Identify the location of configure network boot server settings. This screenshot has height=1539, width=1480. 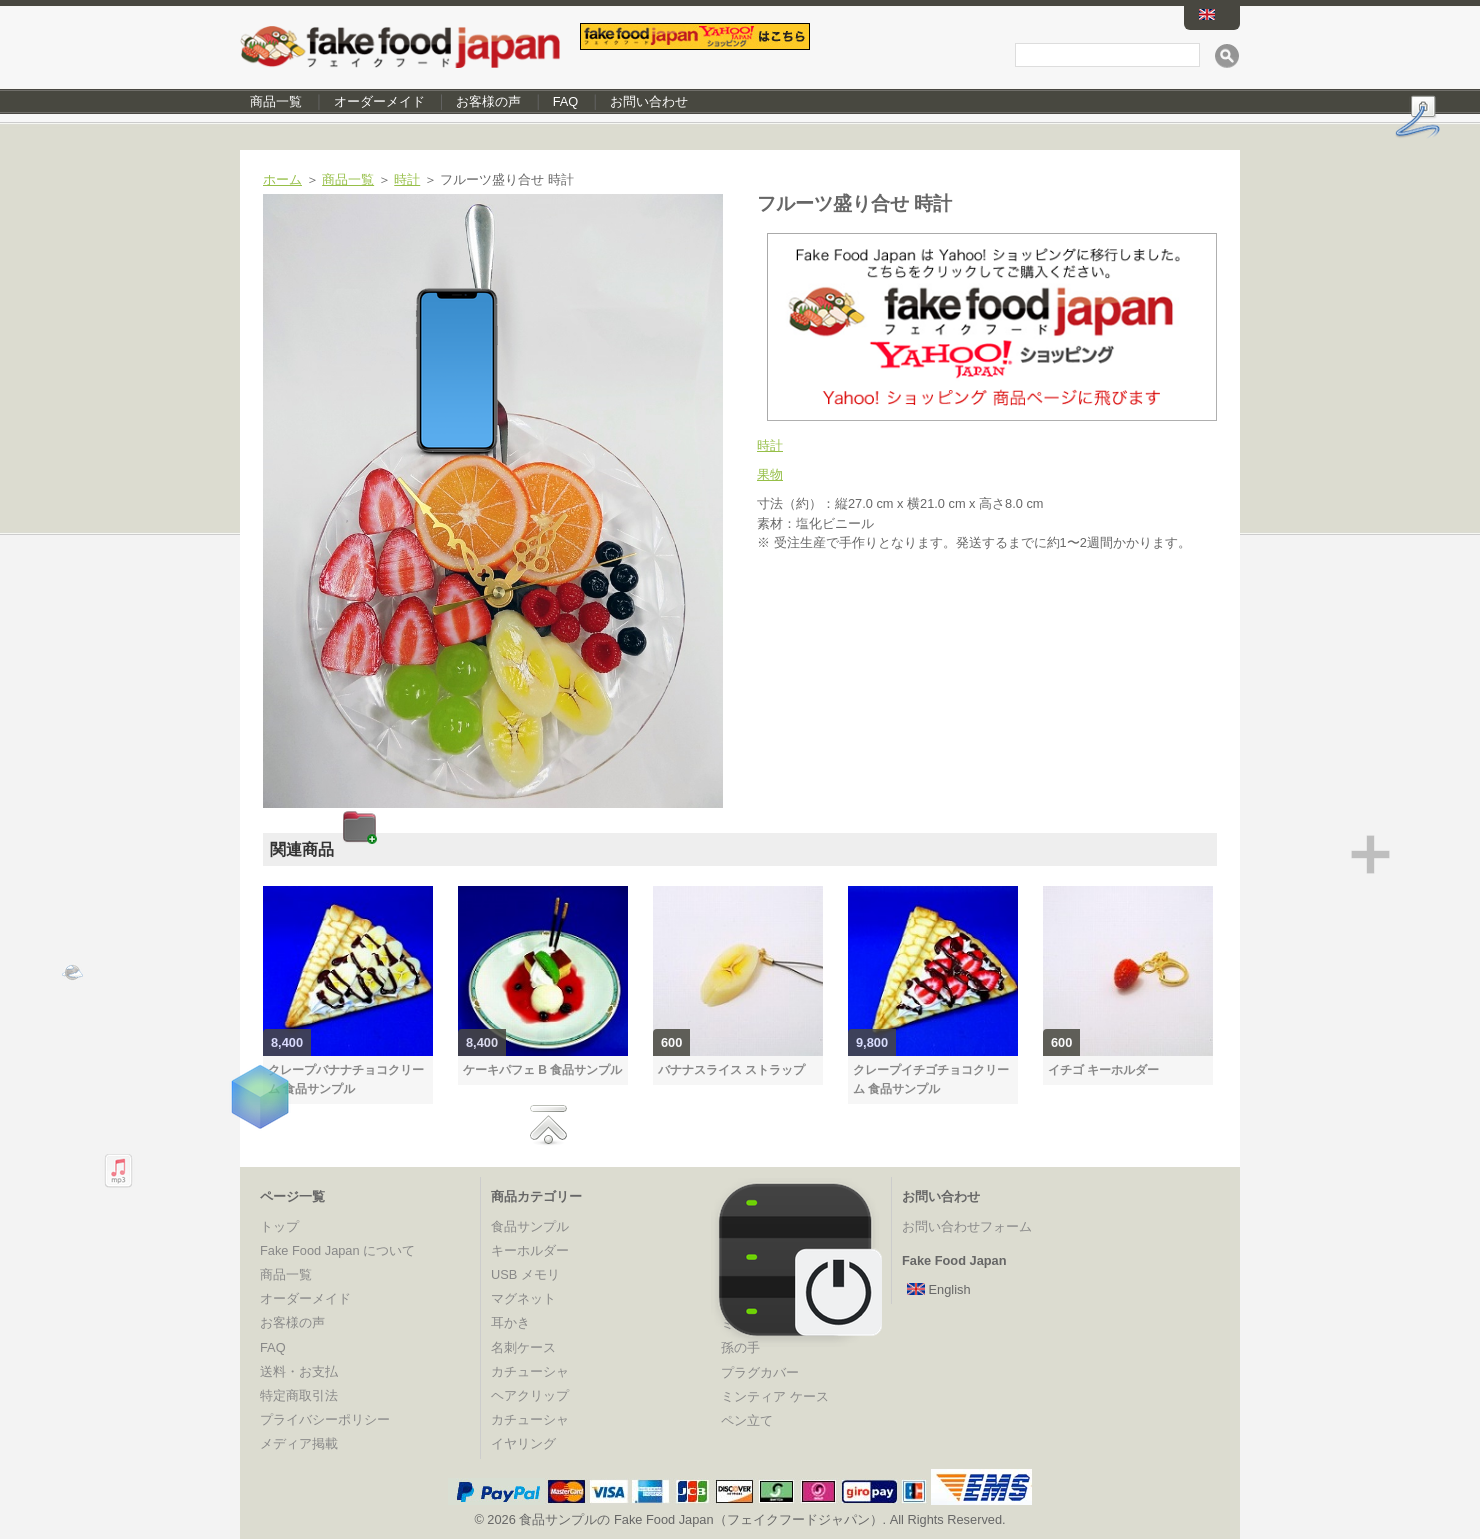
(796, 1262).